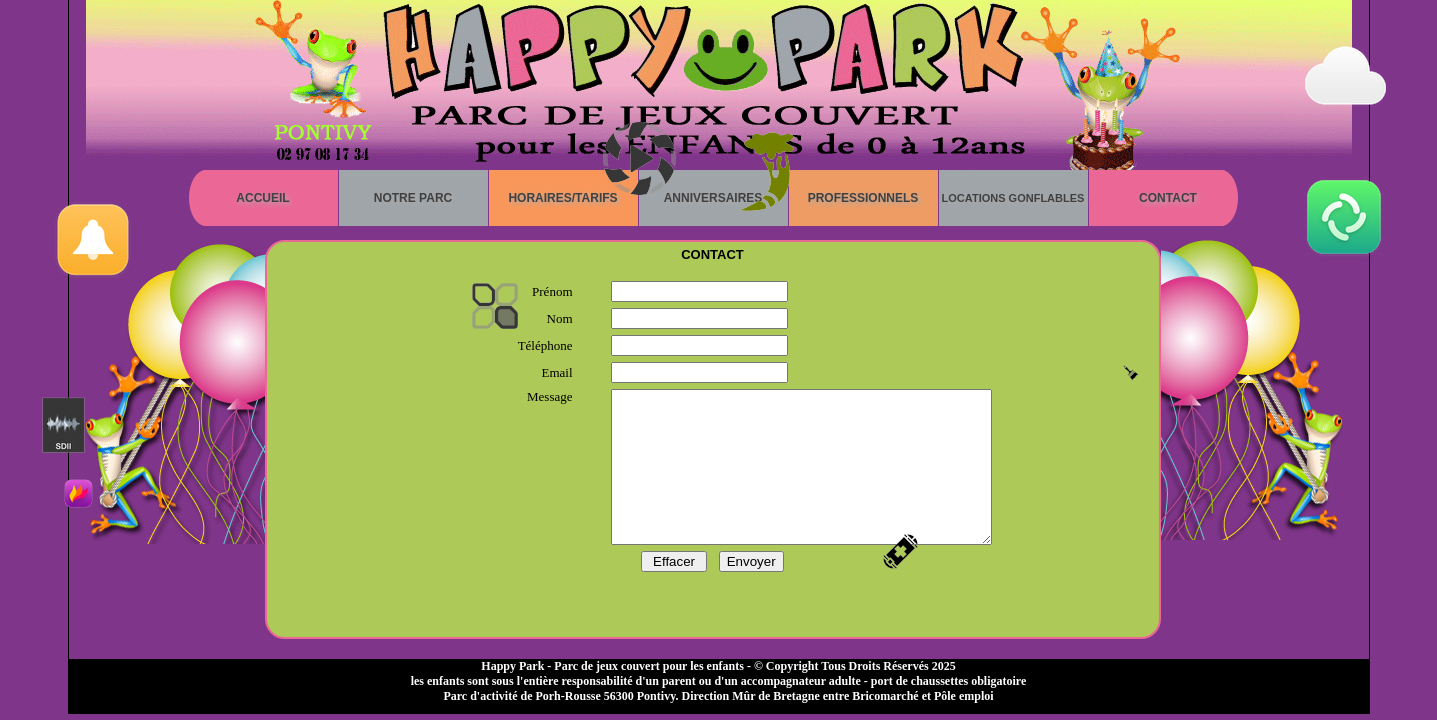 This screenshot has height=720, width=1437. Describe the element at coordinates (900, 551) in the screenshot. I see `use a health potion or healing item` at that location.